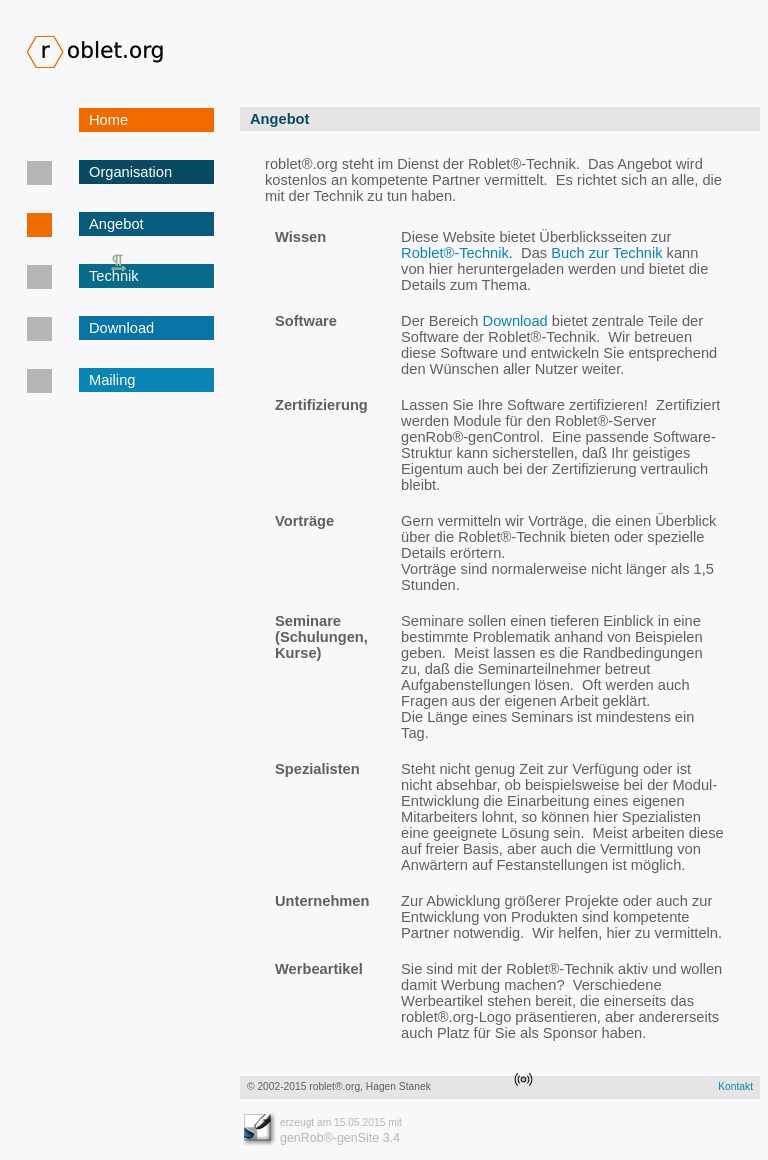 The image size is (768, 1160). What do you see at coordinates (523, 1079) in the screenshot?
I see `start a live broadcast or stream` at bounding box center [523, 1079].